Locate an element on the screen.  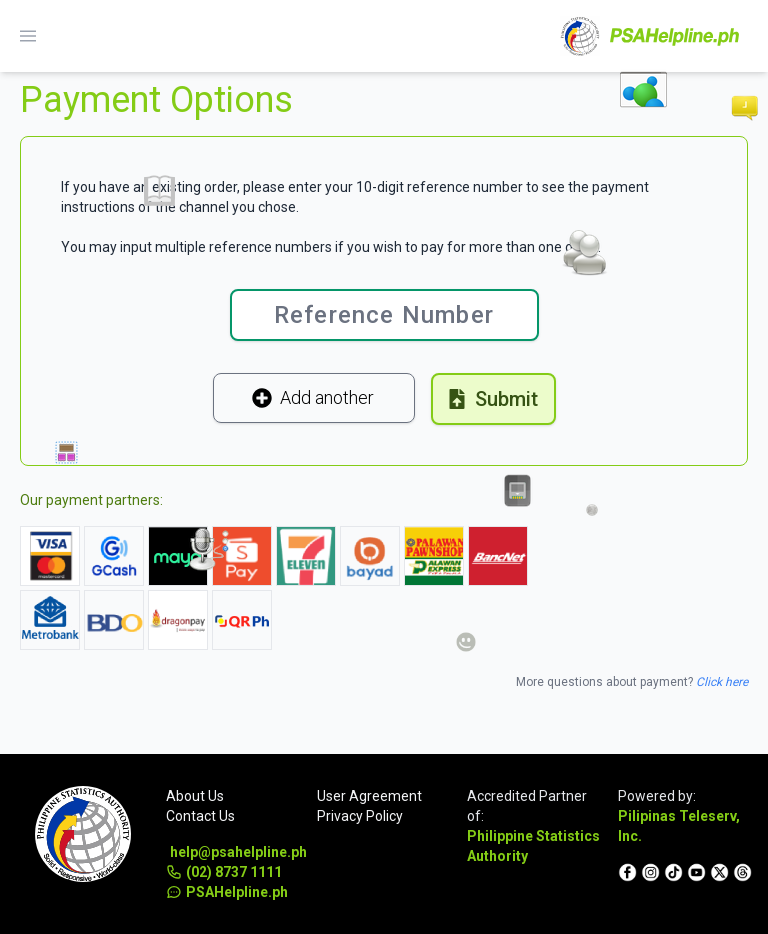
microphone input level is set to low is located at coordinates (209, 549).